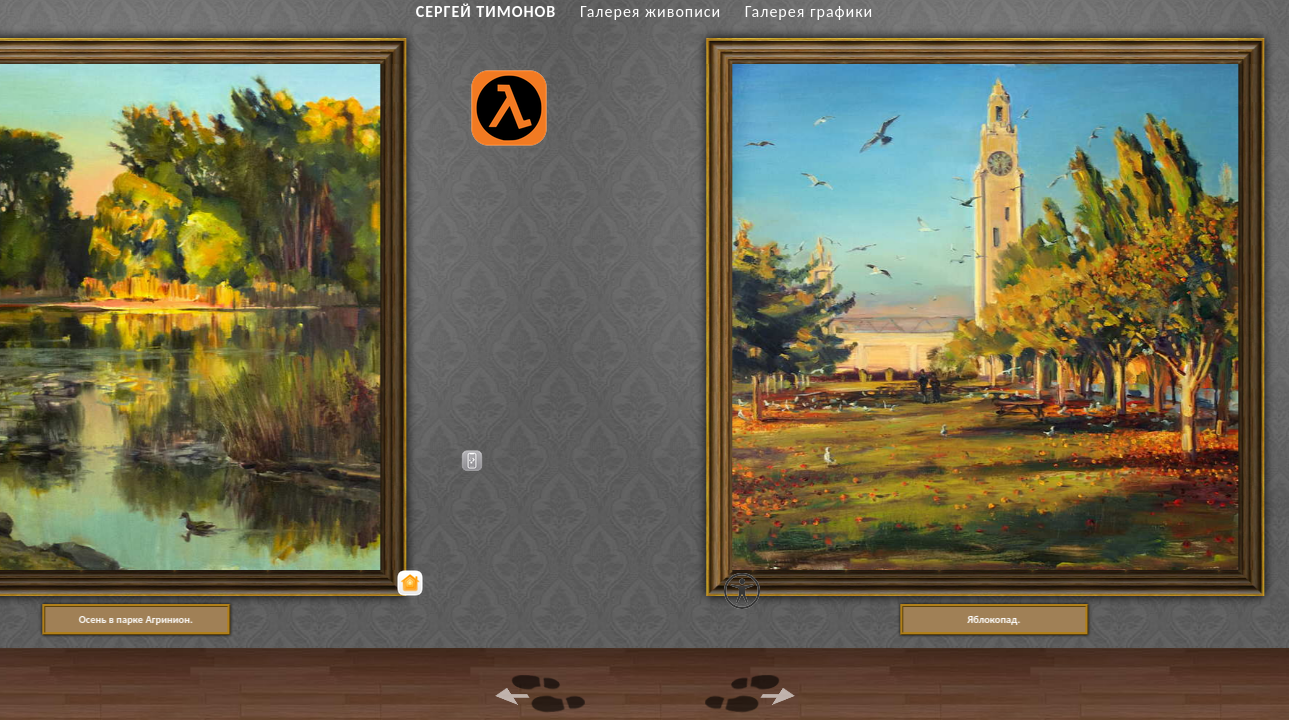  I want to click on access accessibility settings, so click(742, 591).